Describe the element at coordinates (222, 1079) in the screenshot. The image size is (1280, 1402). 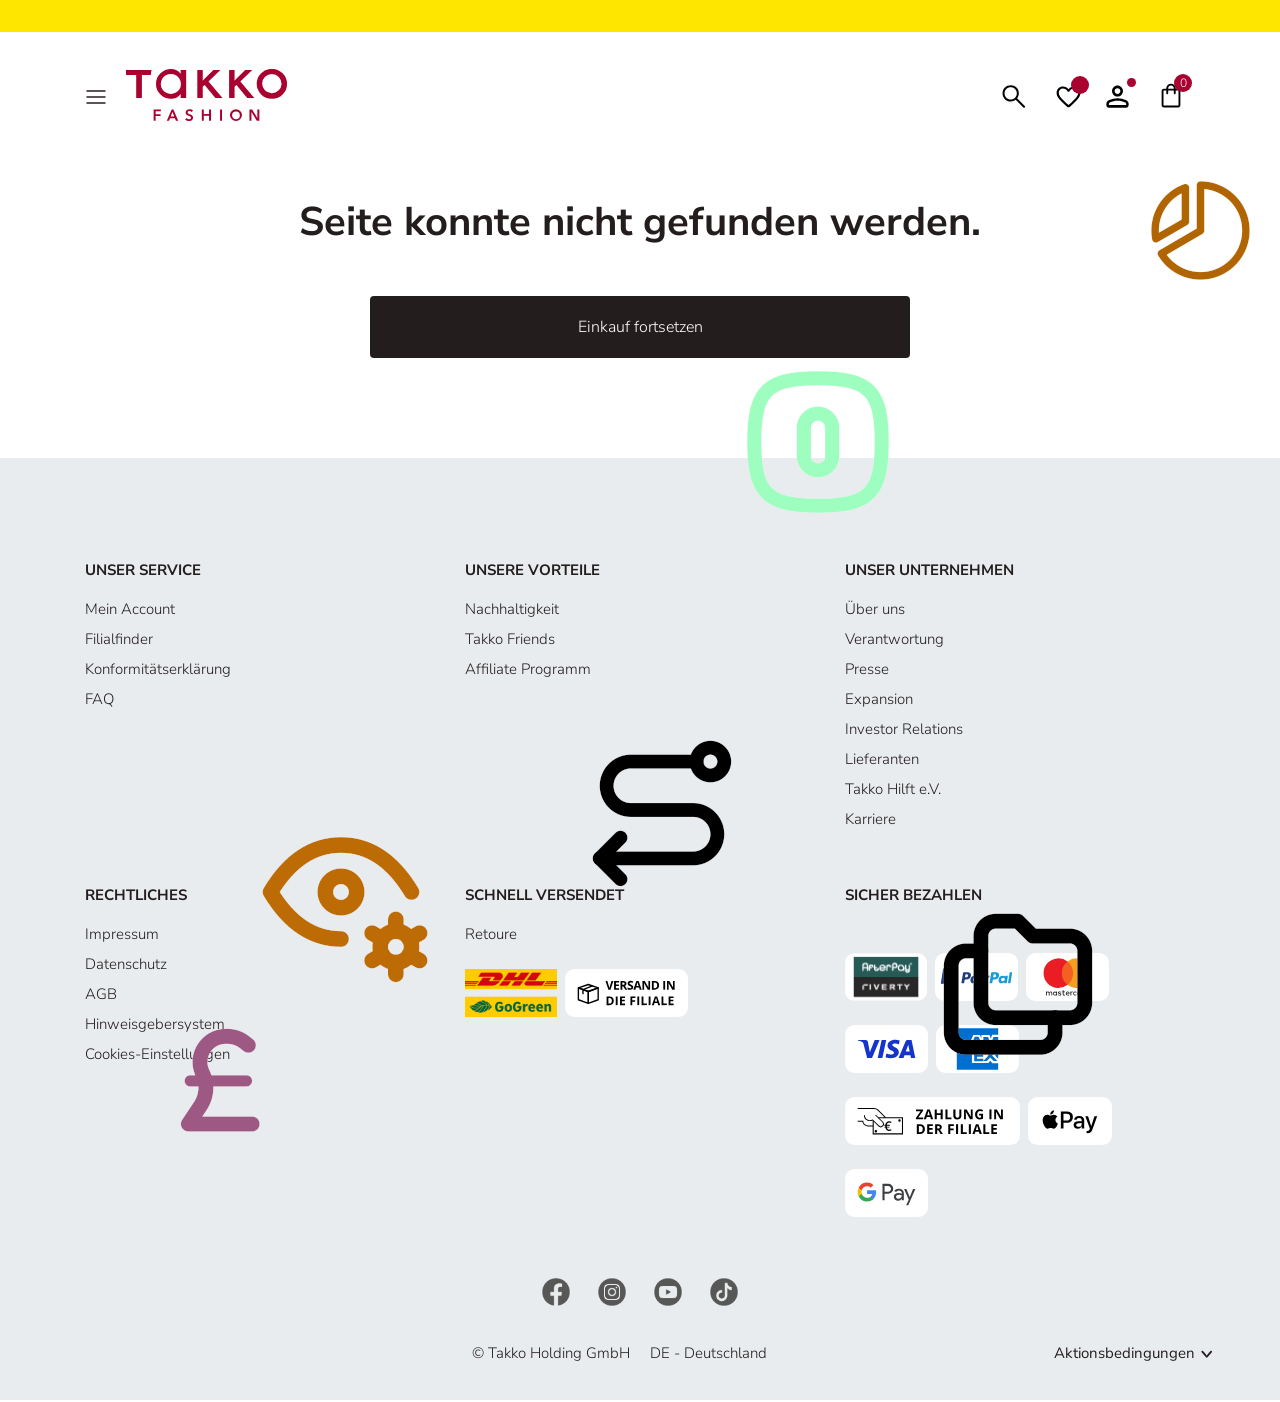
I see `indicates british pound sterling currency` at that location.